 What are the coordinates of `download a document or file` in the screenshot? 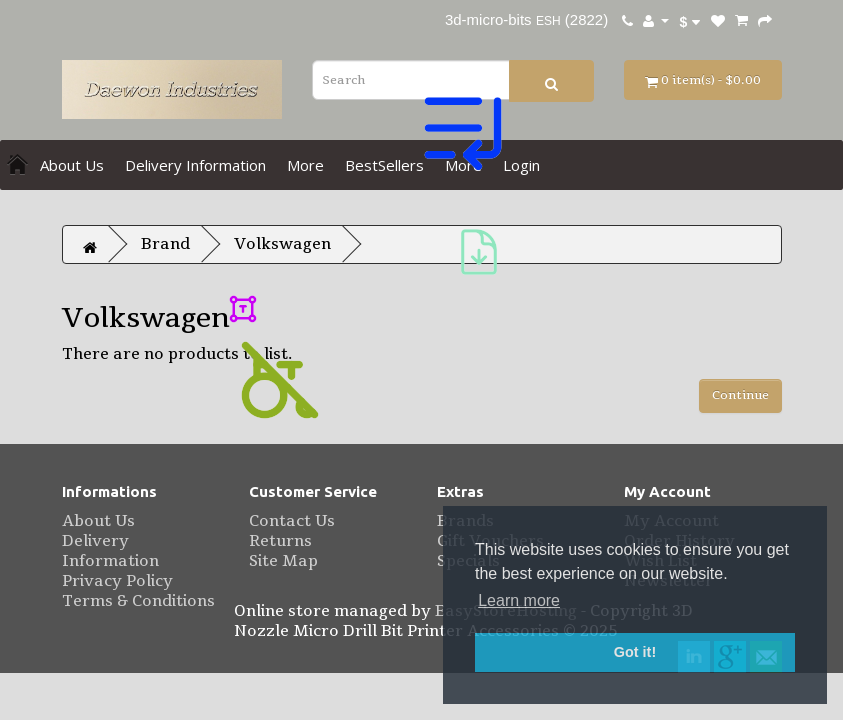 It's located at (479, 252).